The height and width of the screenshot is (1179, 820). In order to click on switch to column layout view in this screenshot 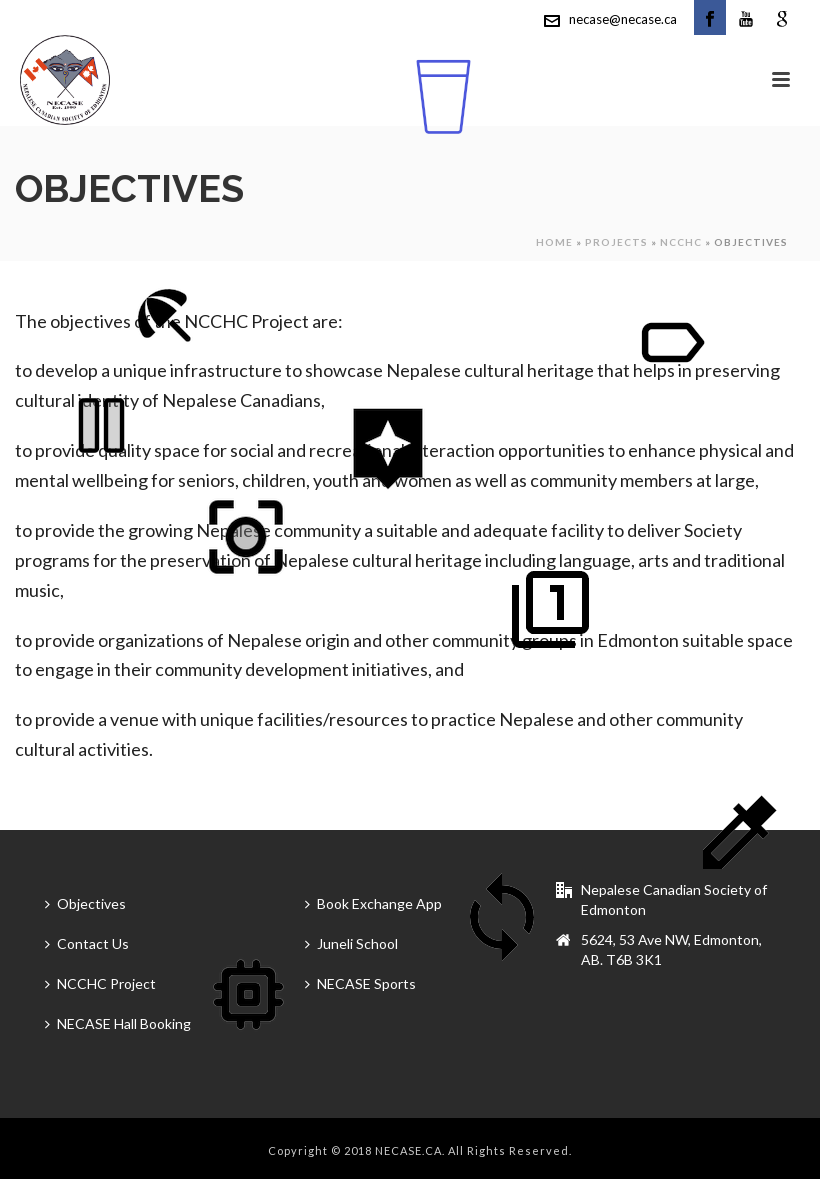, I will do `click(101, 425)`.